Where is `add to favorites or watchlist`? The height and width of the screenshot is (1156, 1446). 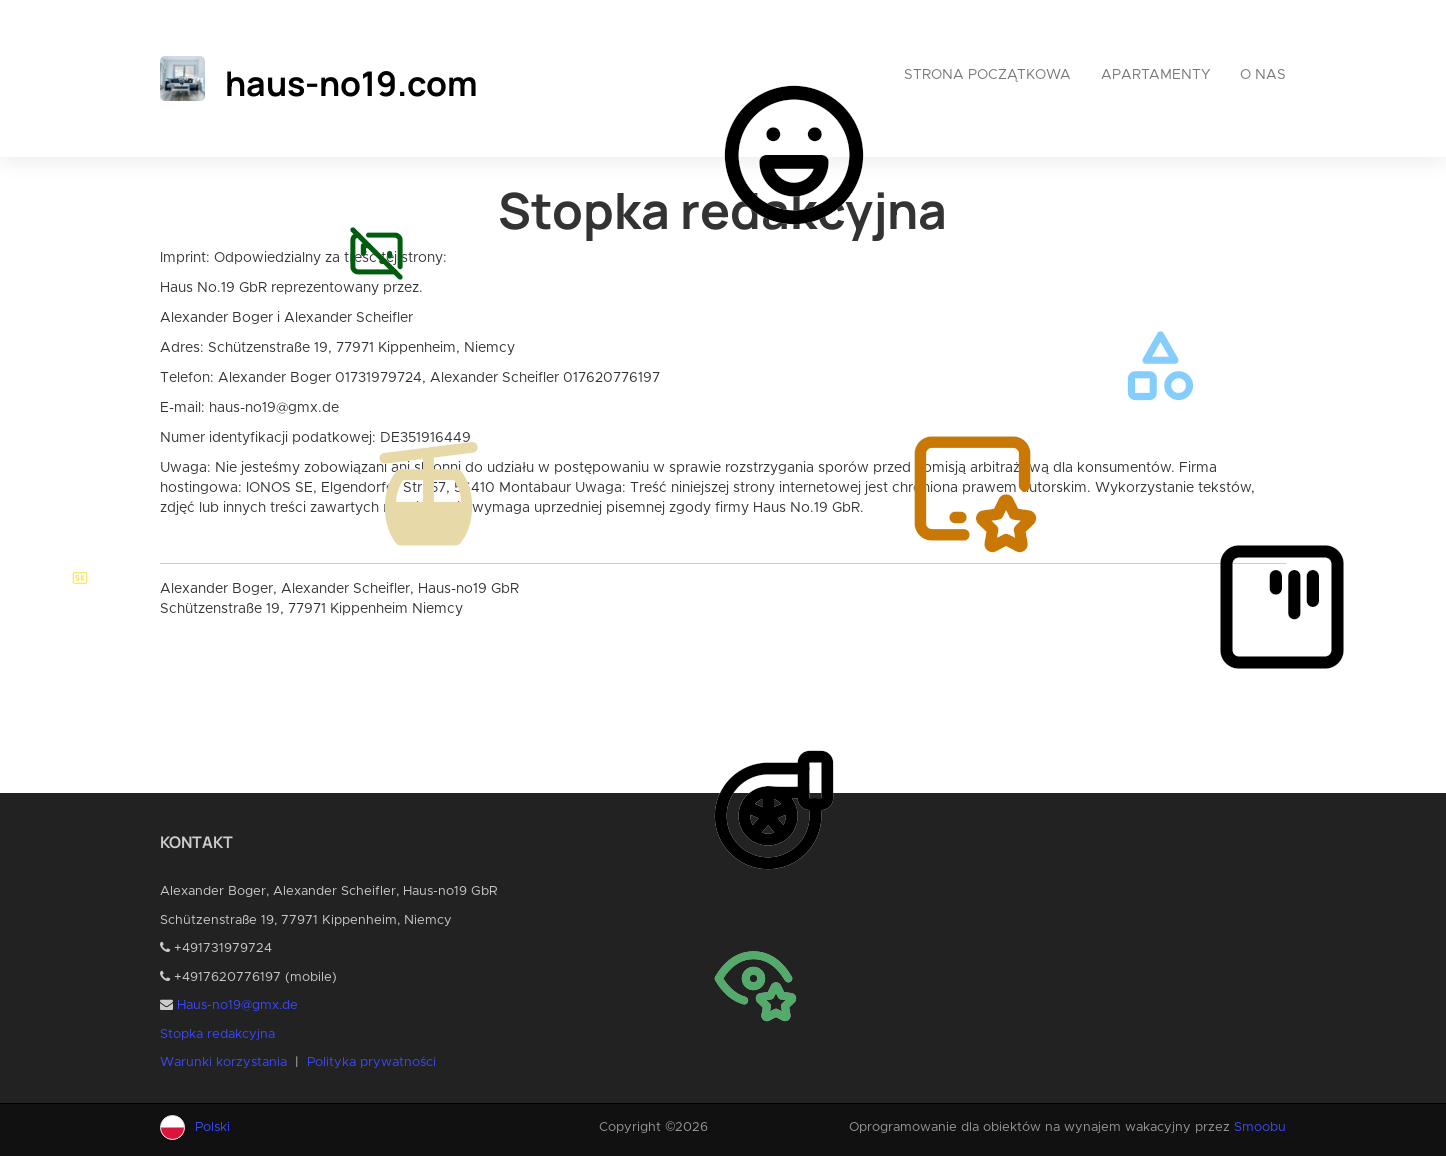
add to favorites or watchlist is located at coordinates (753, 978).